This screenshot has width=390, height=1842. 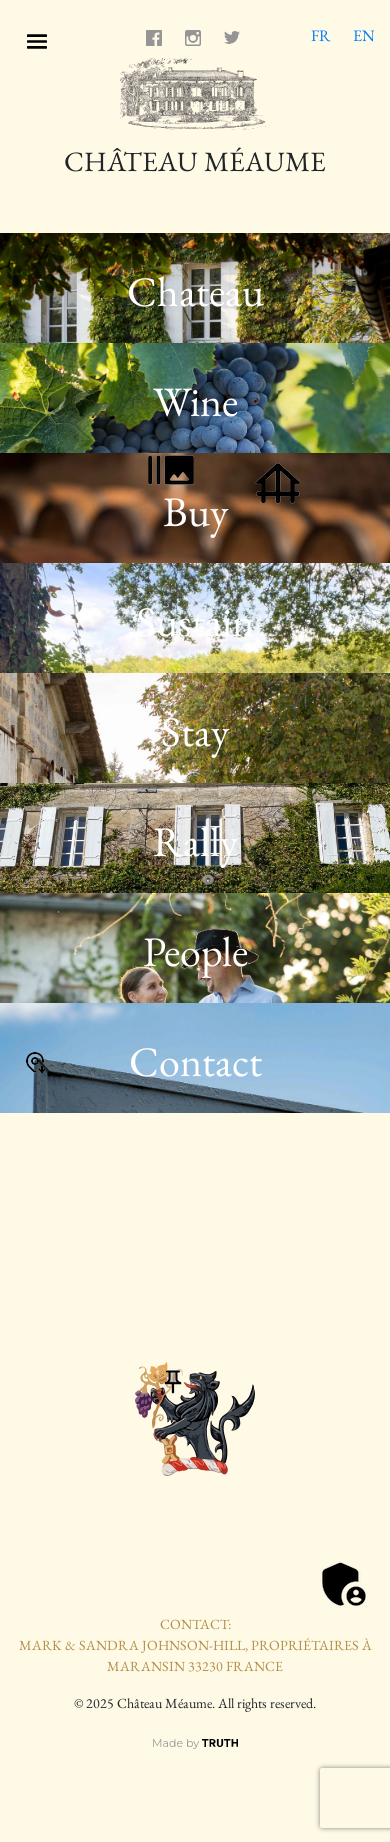 What do you see at coordinates (278, 484) in the screenshot?
I see `view property foundation details` at bounding box center [278, 484].